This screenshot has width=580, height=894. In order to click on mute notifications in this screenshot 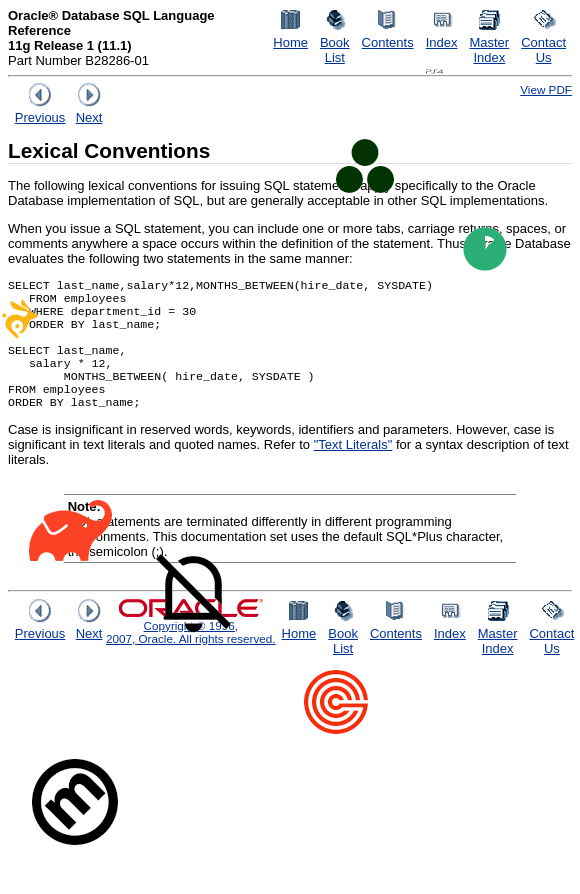, I will do `click(193, 591)`.